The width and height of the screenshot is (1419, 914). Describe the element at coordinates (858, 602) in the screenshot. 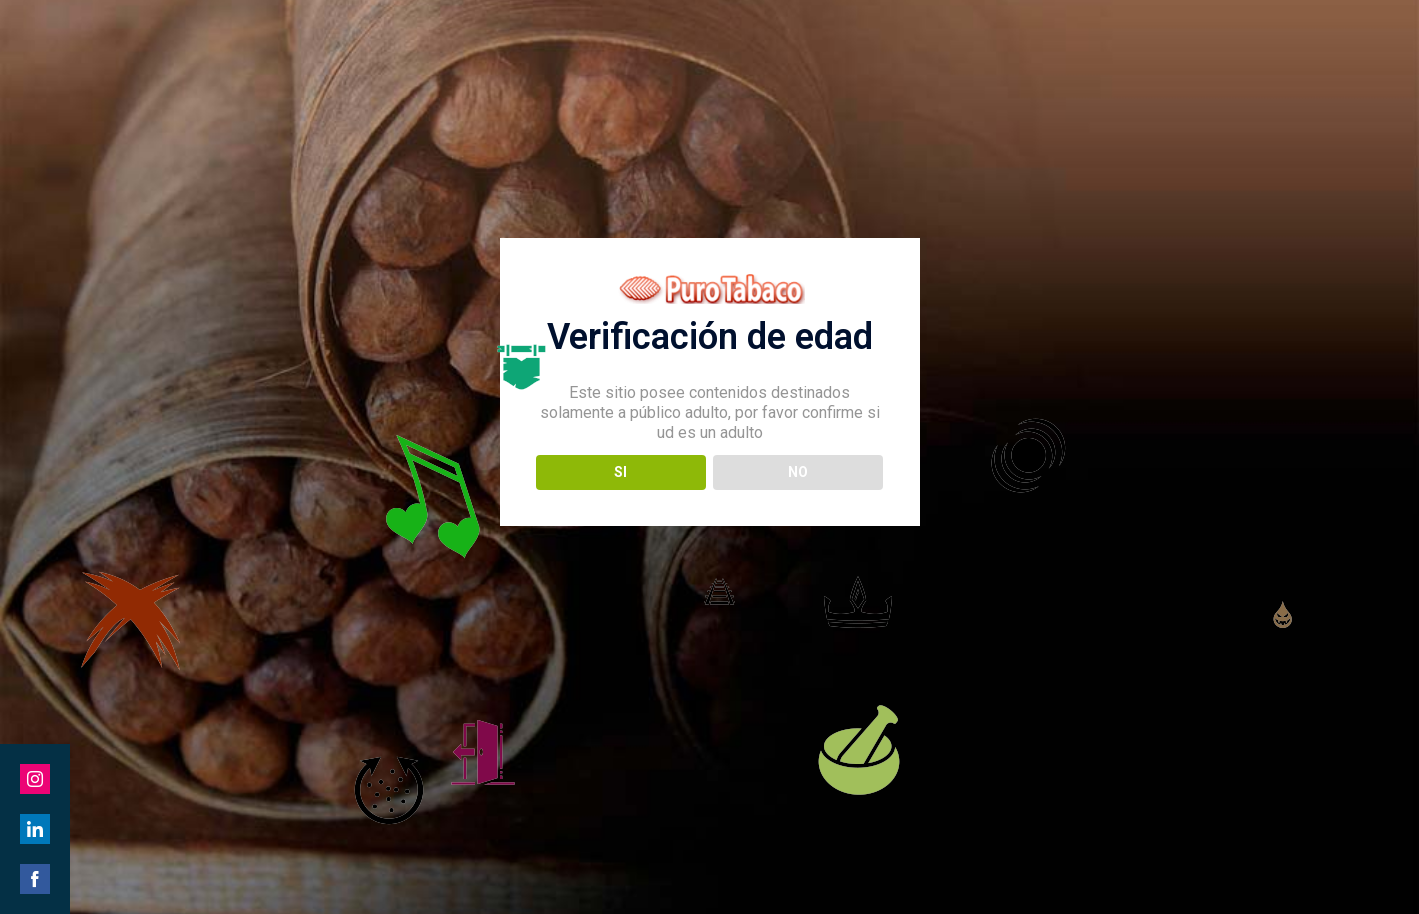

I see `indicates premium or VIP membership status` at that location.